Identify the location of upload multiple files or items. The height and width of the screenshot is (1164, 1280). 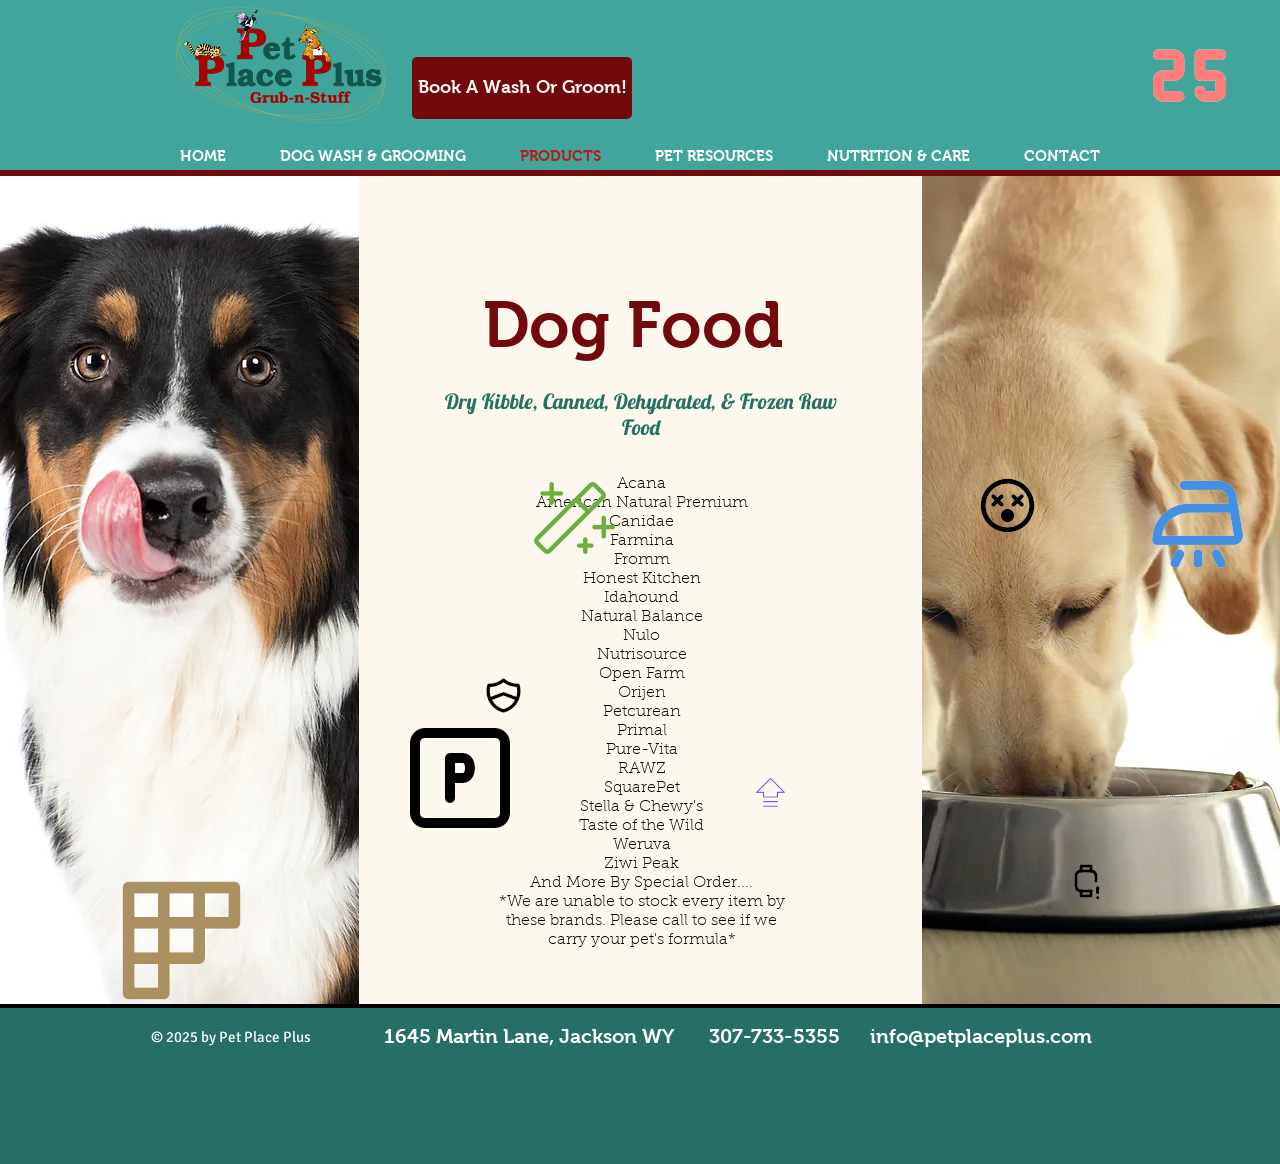
(770, 793).